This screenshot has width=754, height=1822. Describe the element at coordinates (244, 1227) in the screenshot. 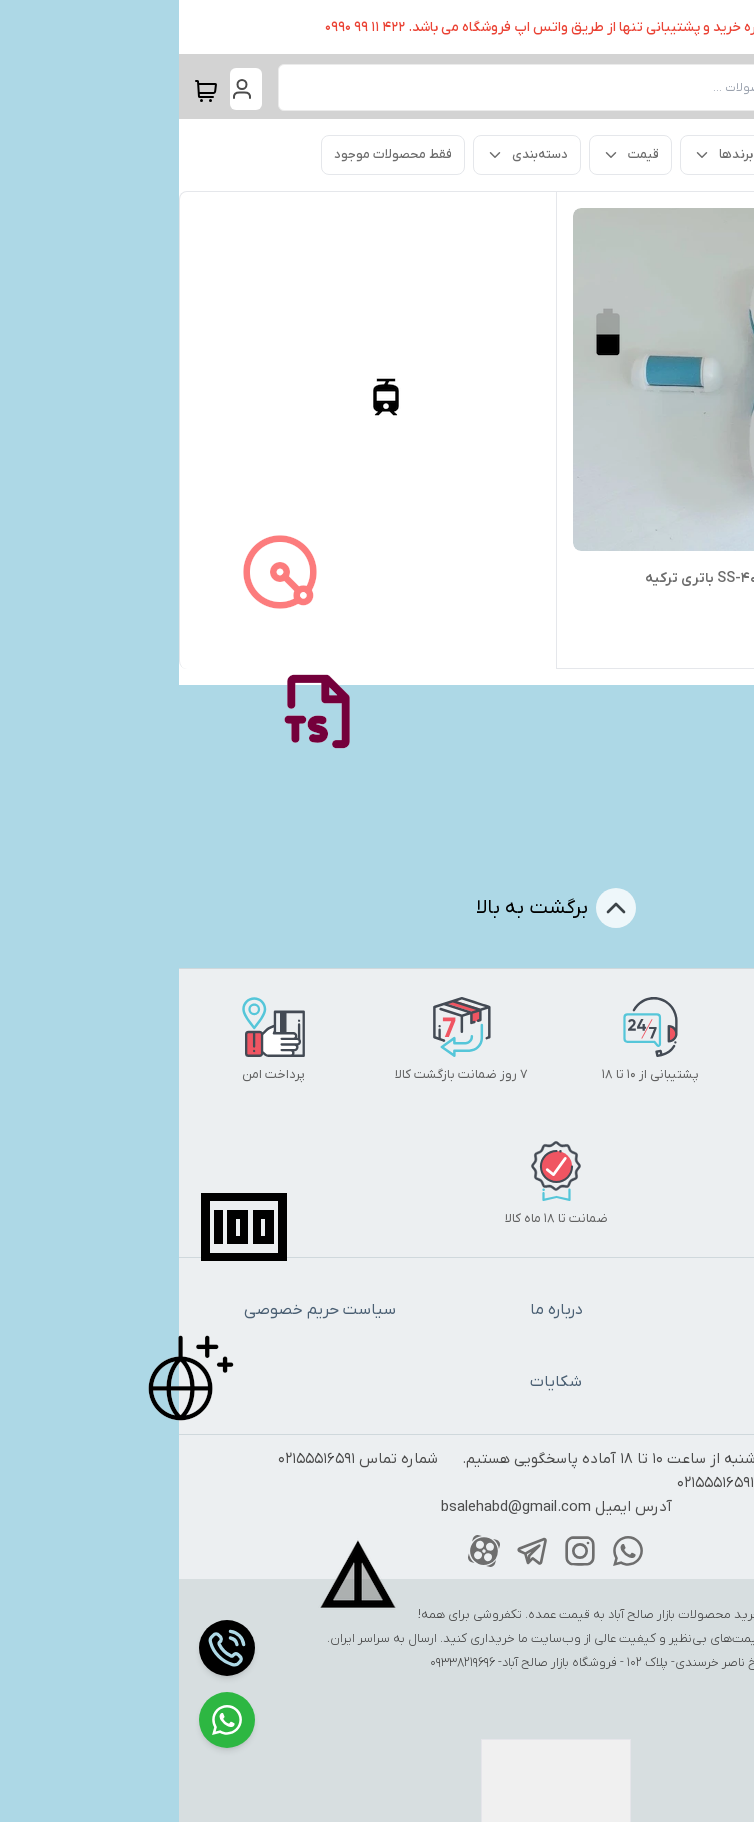

I see `view currency or money-related information` at that location.